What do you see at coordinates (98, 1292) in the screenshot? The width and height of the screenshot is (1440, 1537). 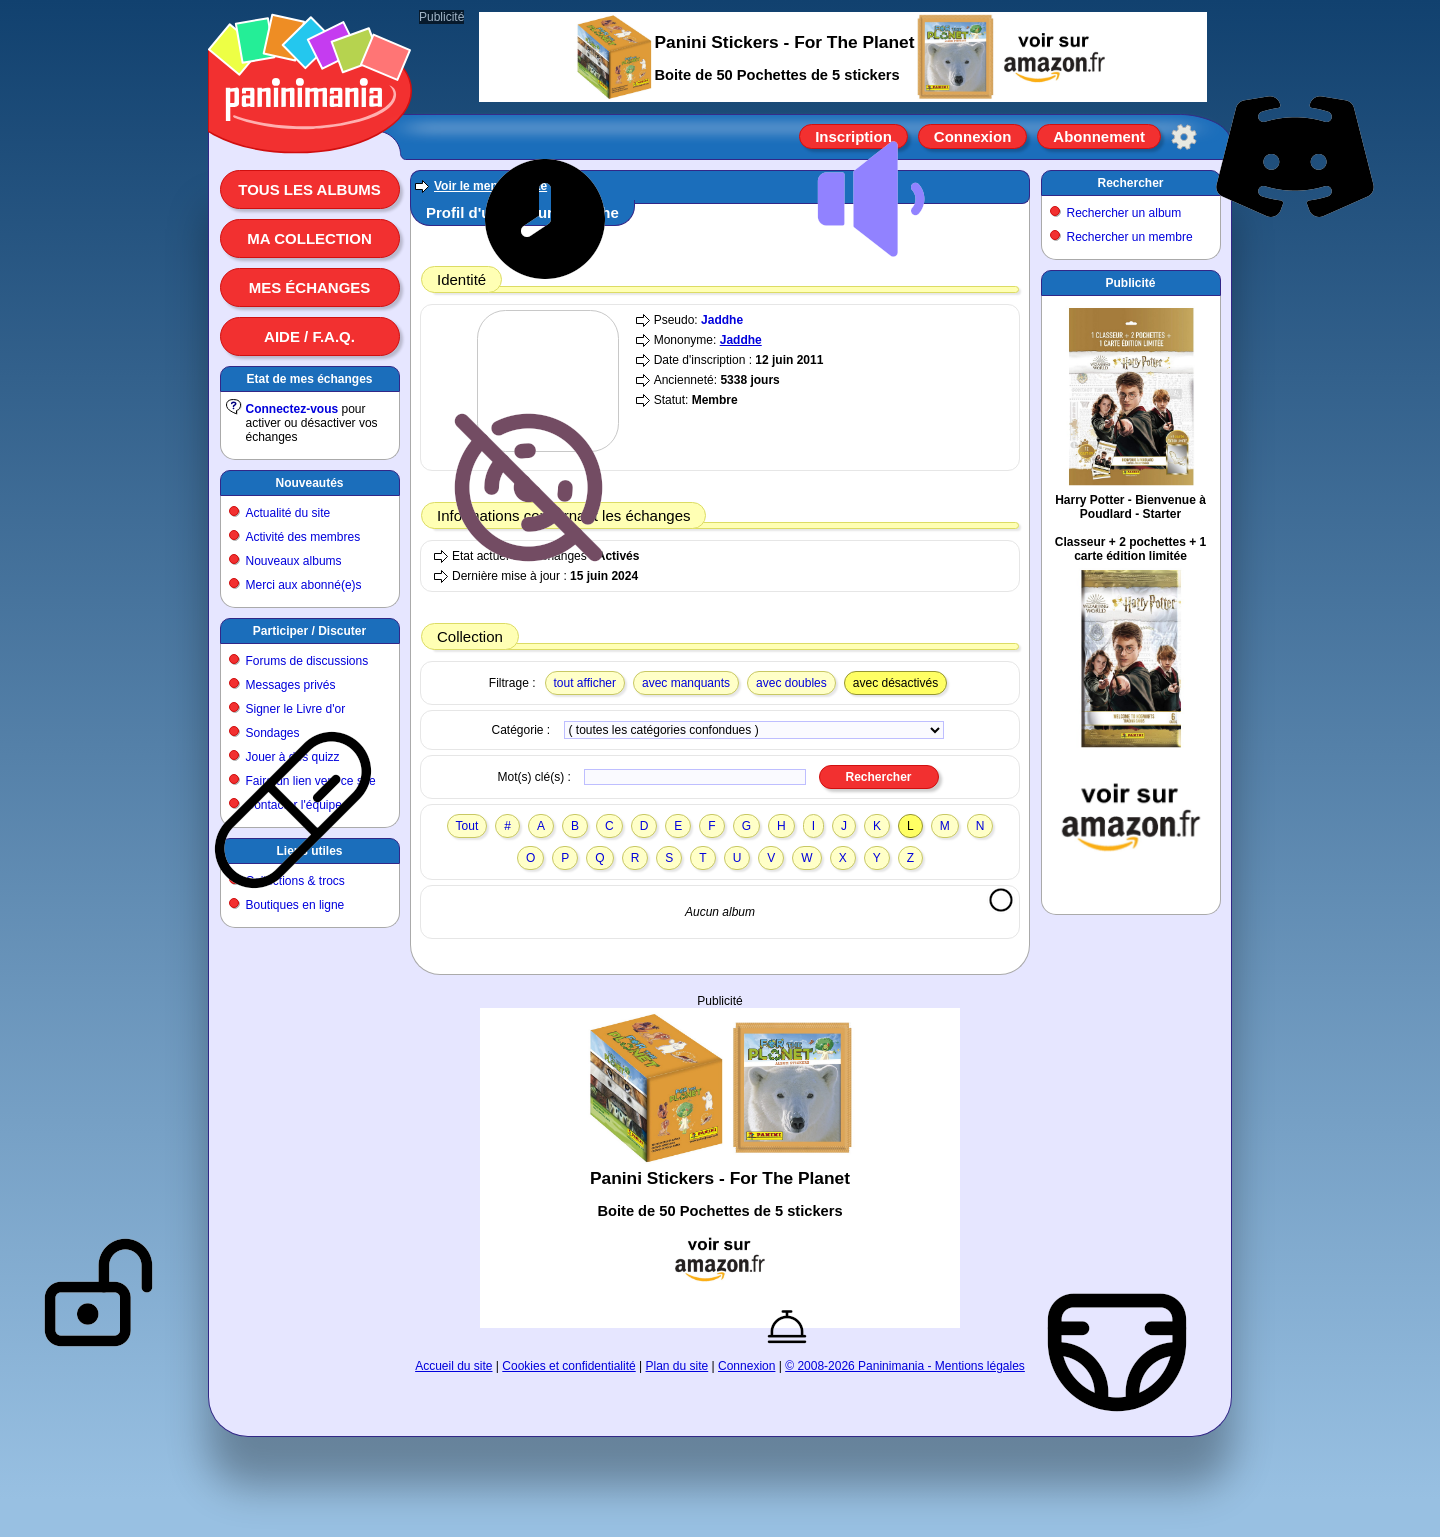 I see `unlocked or unsecured state` at bounding box center [98, 1292].